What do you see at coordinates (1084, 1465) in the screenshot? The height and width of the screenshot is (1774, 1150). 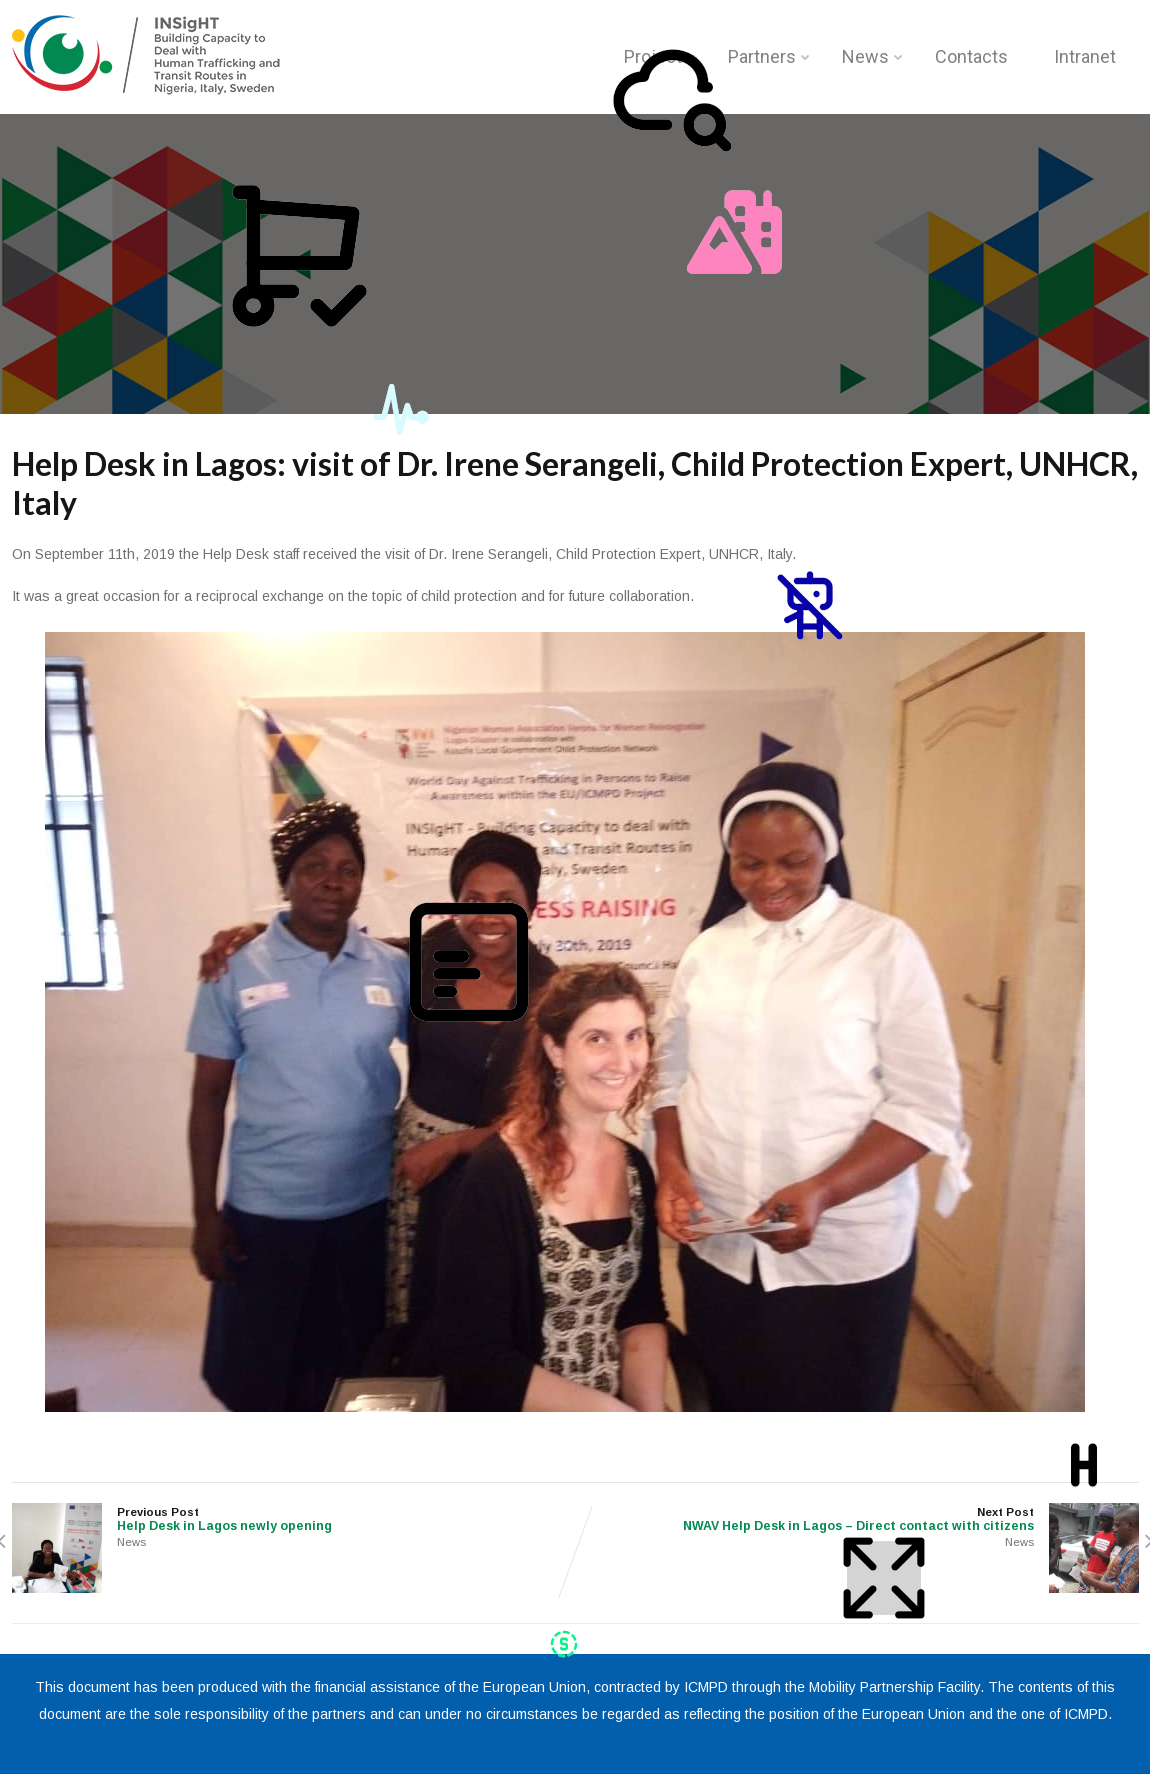 I see `indicates H or HSPA mobile network connection` at bounding box center [1084, 1465].